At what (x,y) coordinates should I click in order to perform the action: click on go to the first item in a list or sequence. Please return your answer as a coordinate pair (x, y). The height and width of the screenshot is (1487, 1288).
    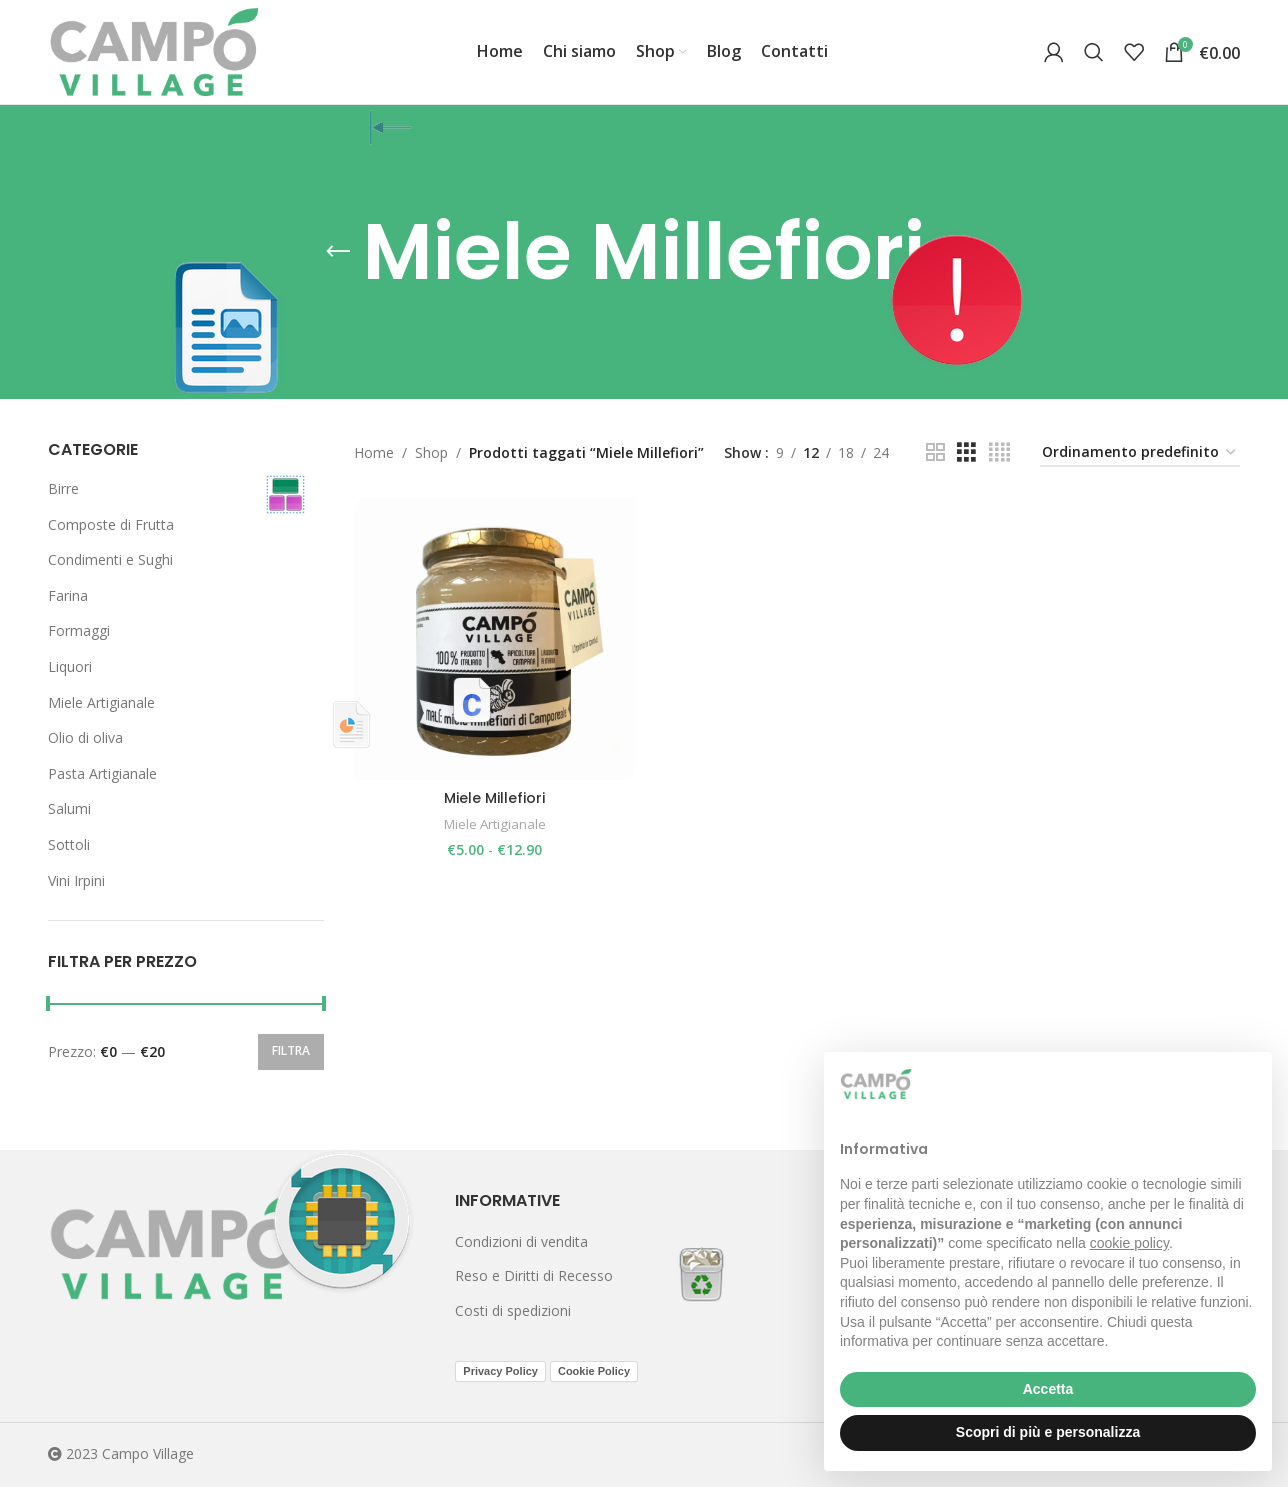
    Looking at the image, I should click on (390, 127).